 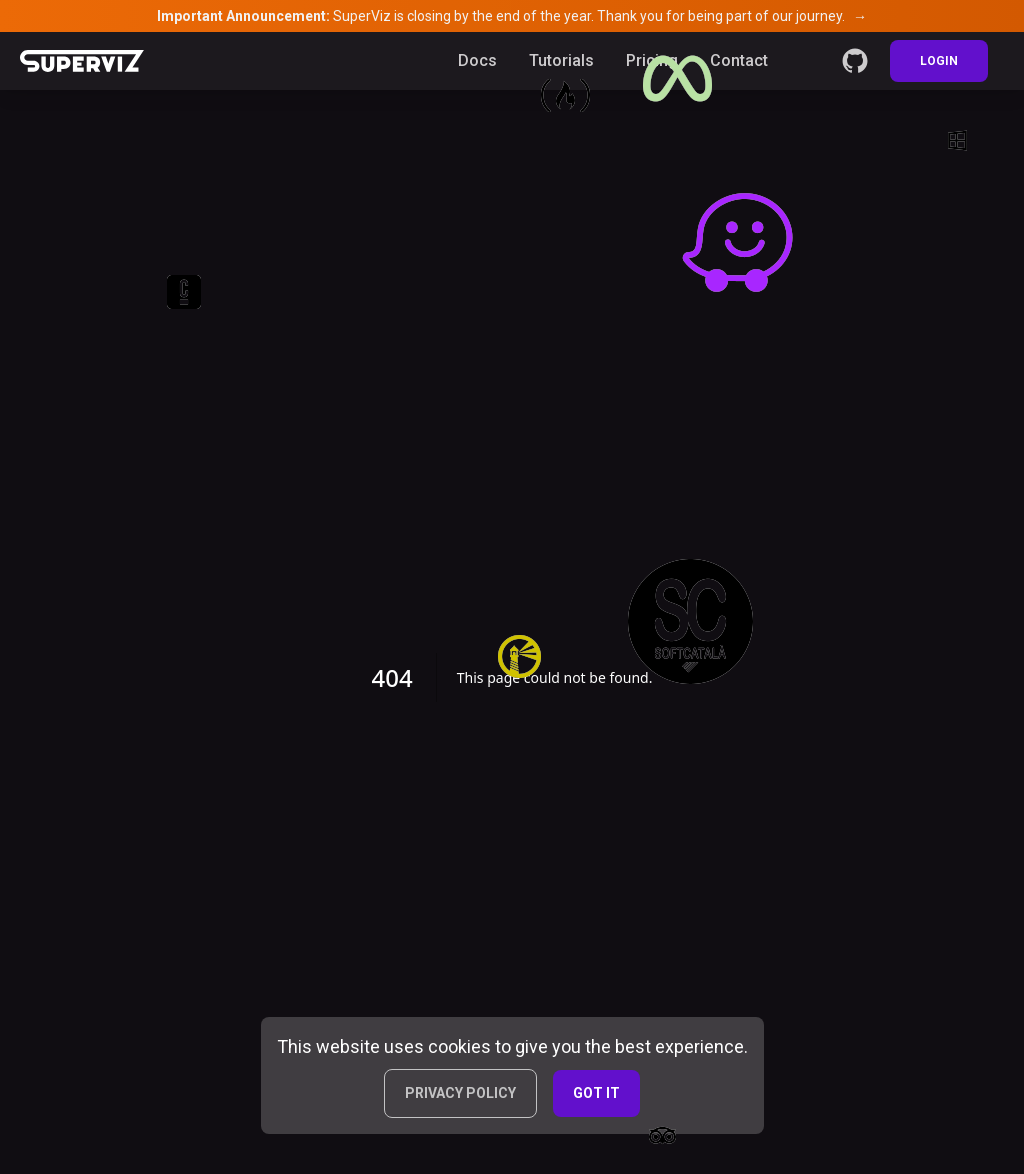 What do you see at coordinates (690, 621) in the screenshot?
I see `visit the Softcatalà website or app` at bounding box center [690, 621].